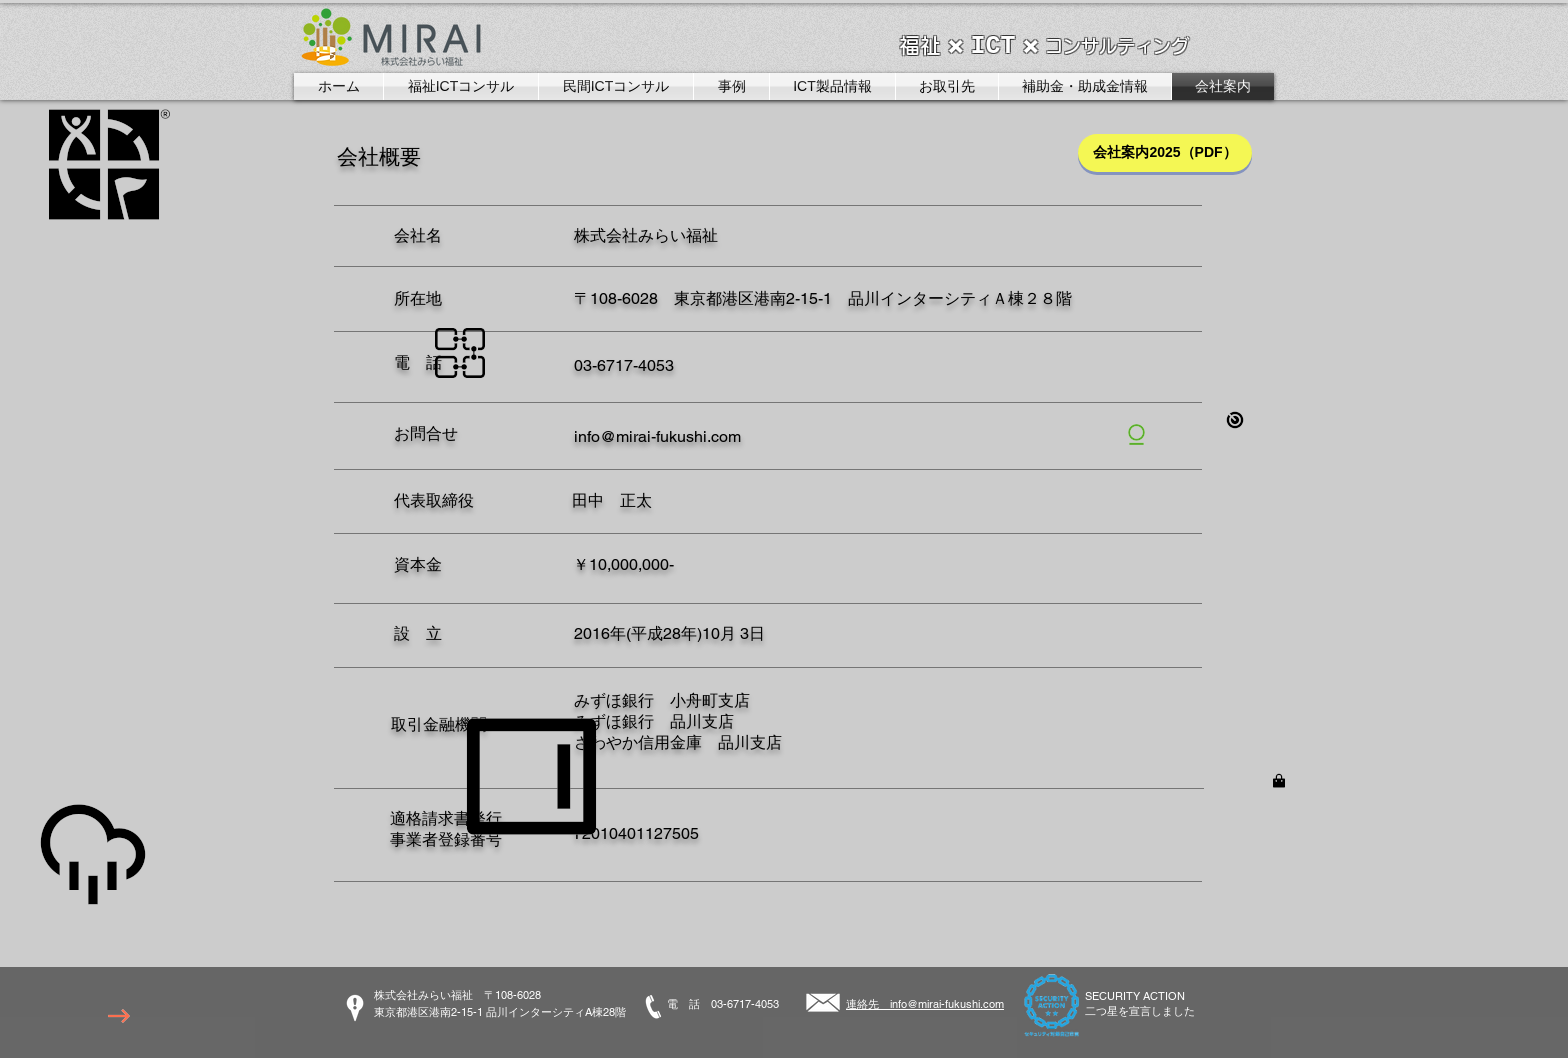 The image size is (1568, 1058). Describe the element at coordinates (1279, 781) in the screenshot. I see `view your shopping bag` at that location.